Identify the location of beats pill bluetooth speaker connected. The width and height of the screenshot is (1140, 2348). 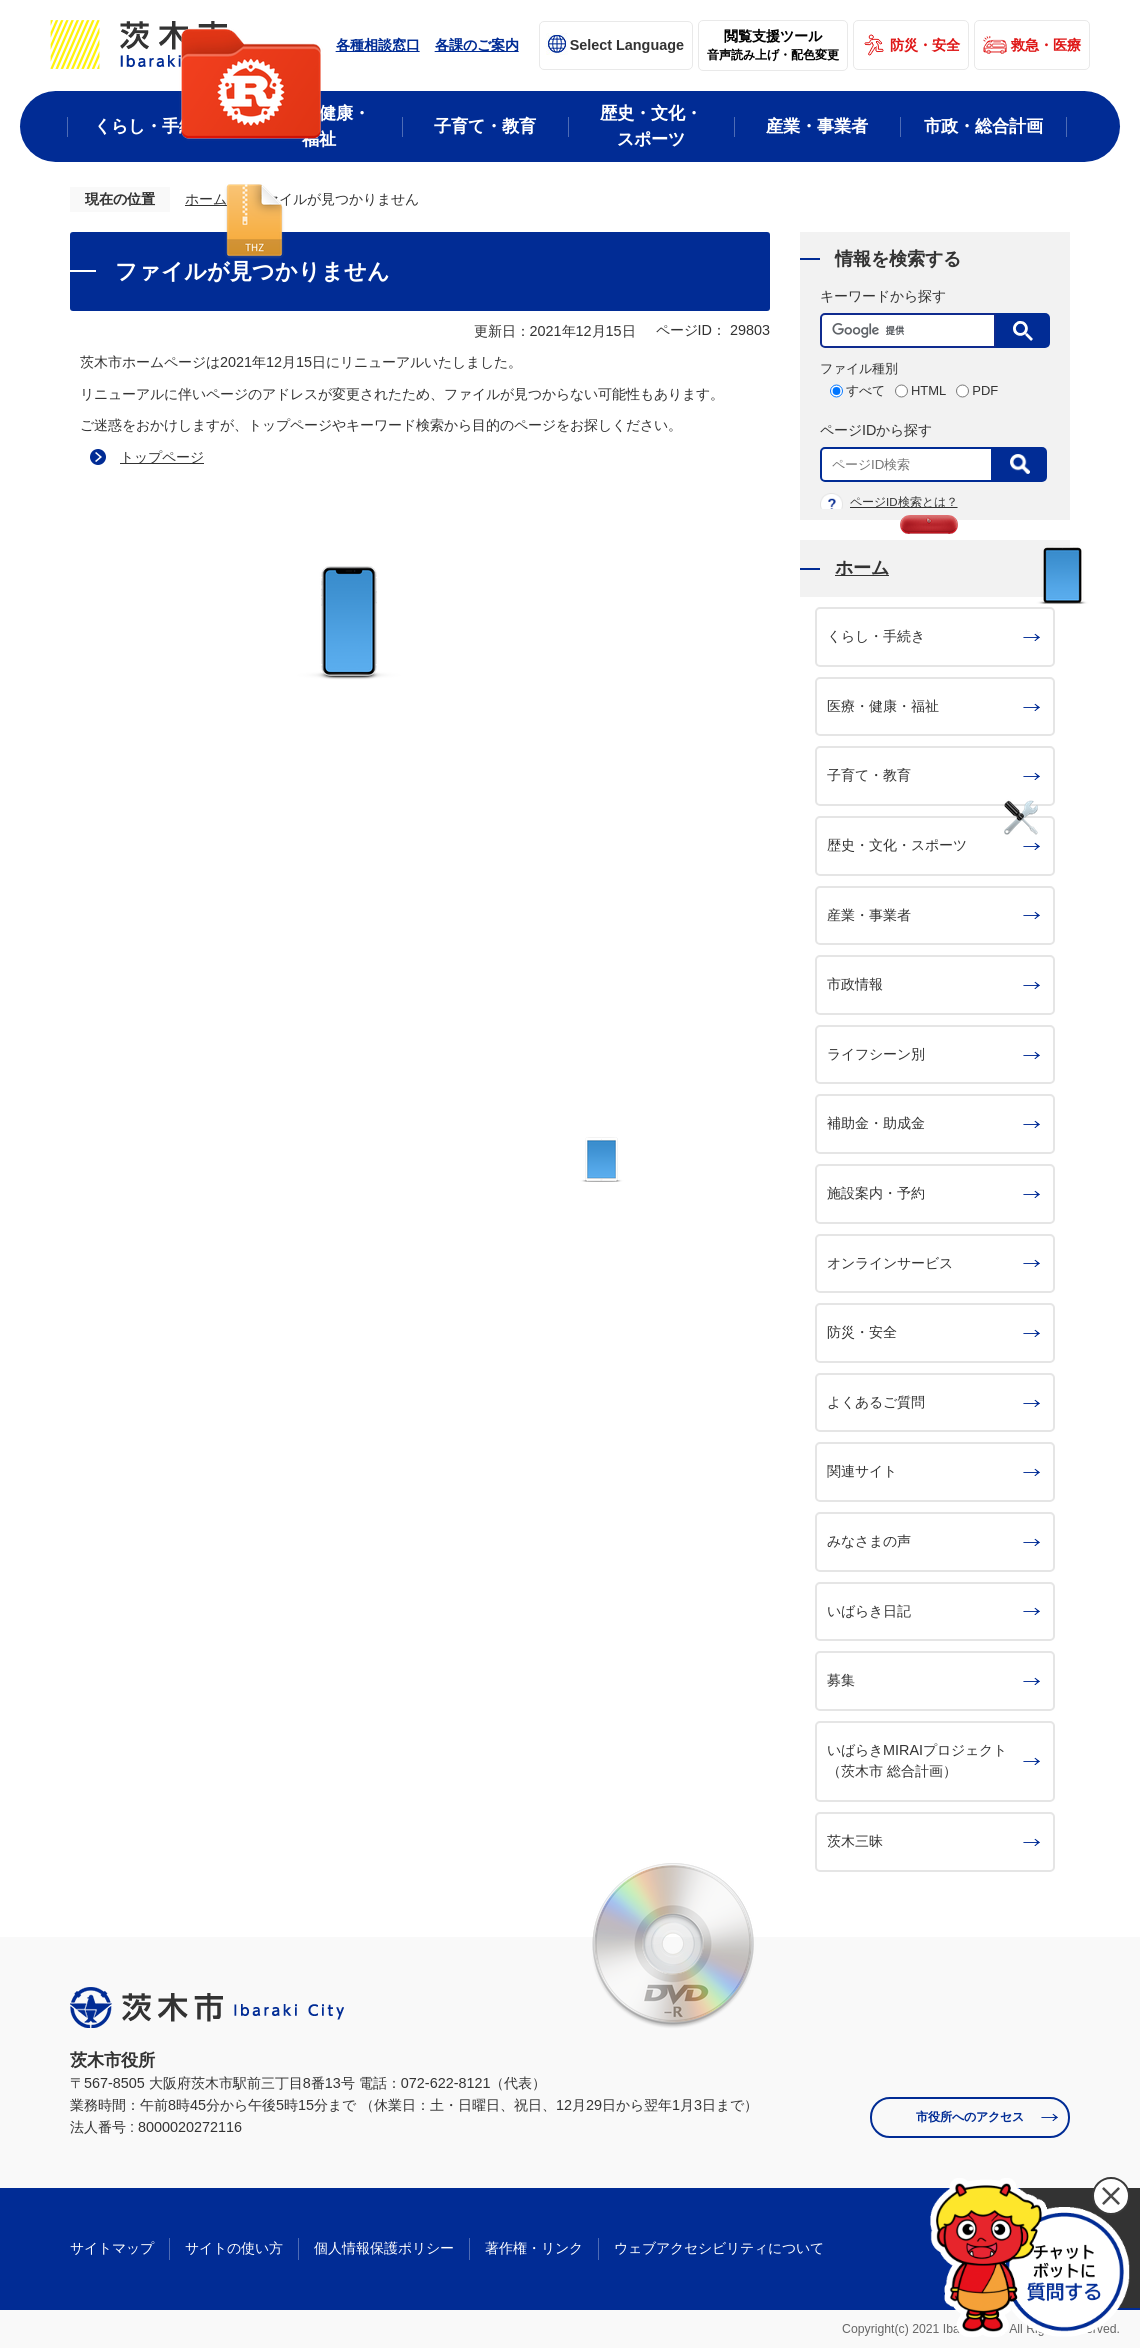
(929, 525).